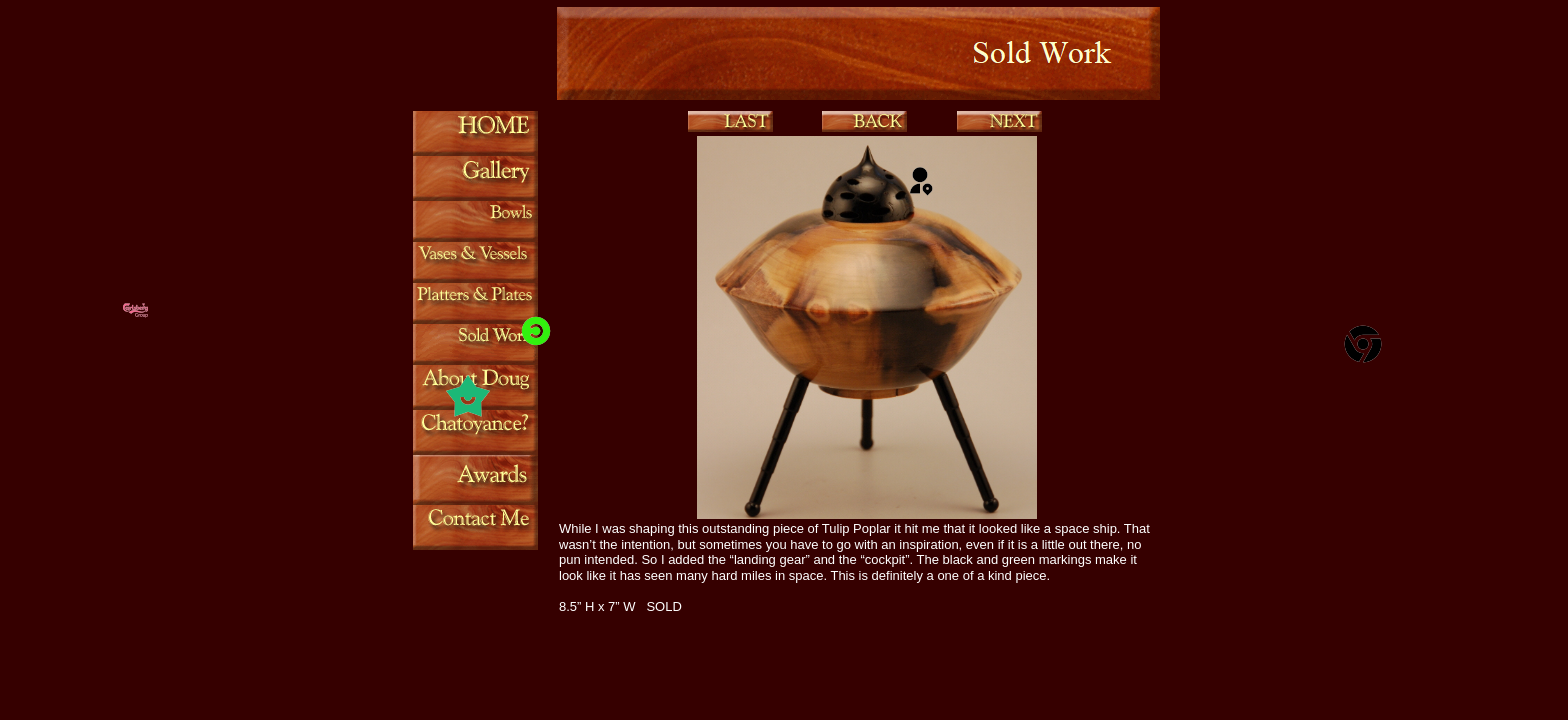 The image size is (1568, 720). I want to click on view user's current location, so click(920, 181).